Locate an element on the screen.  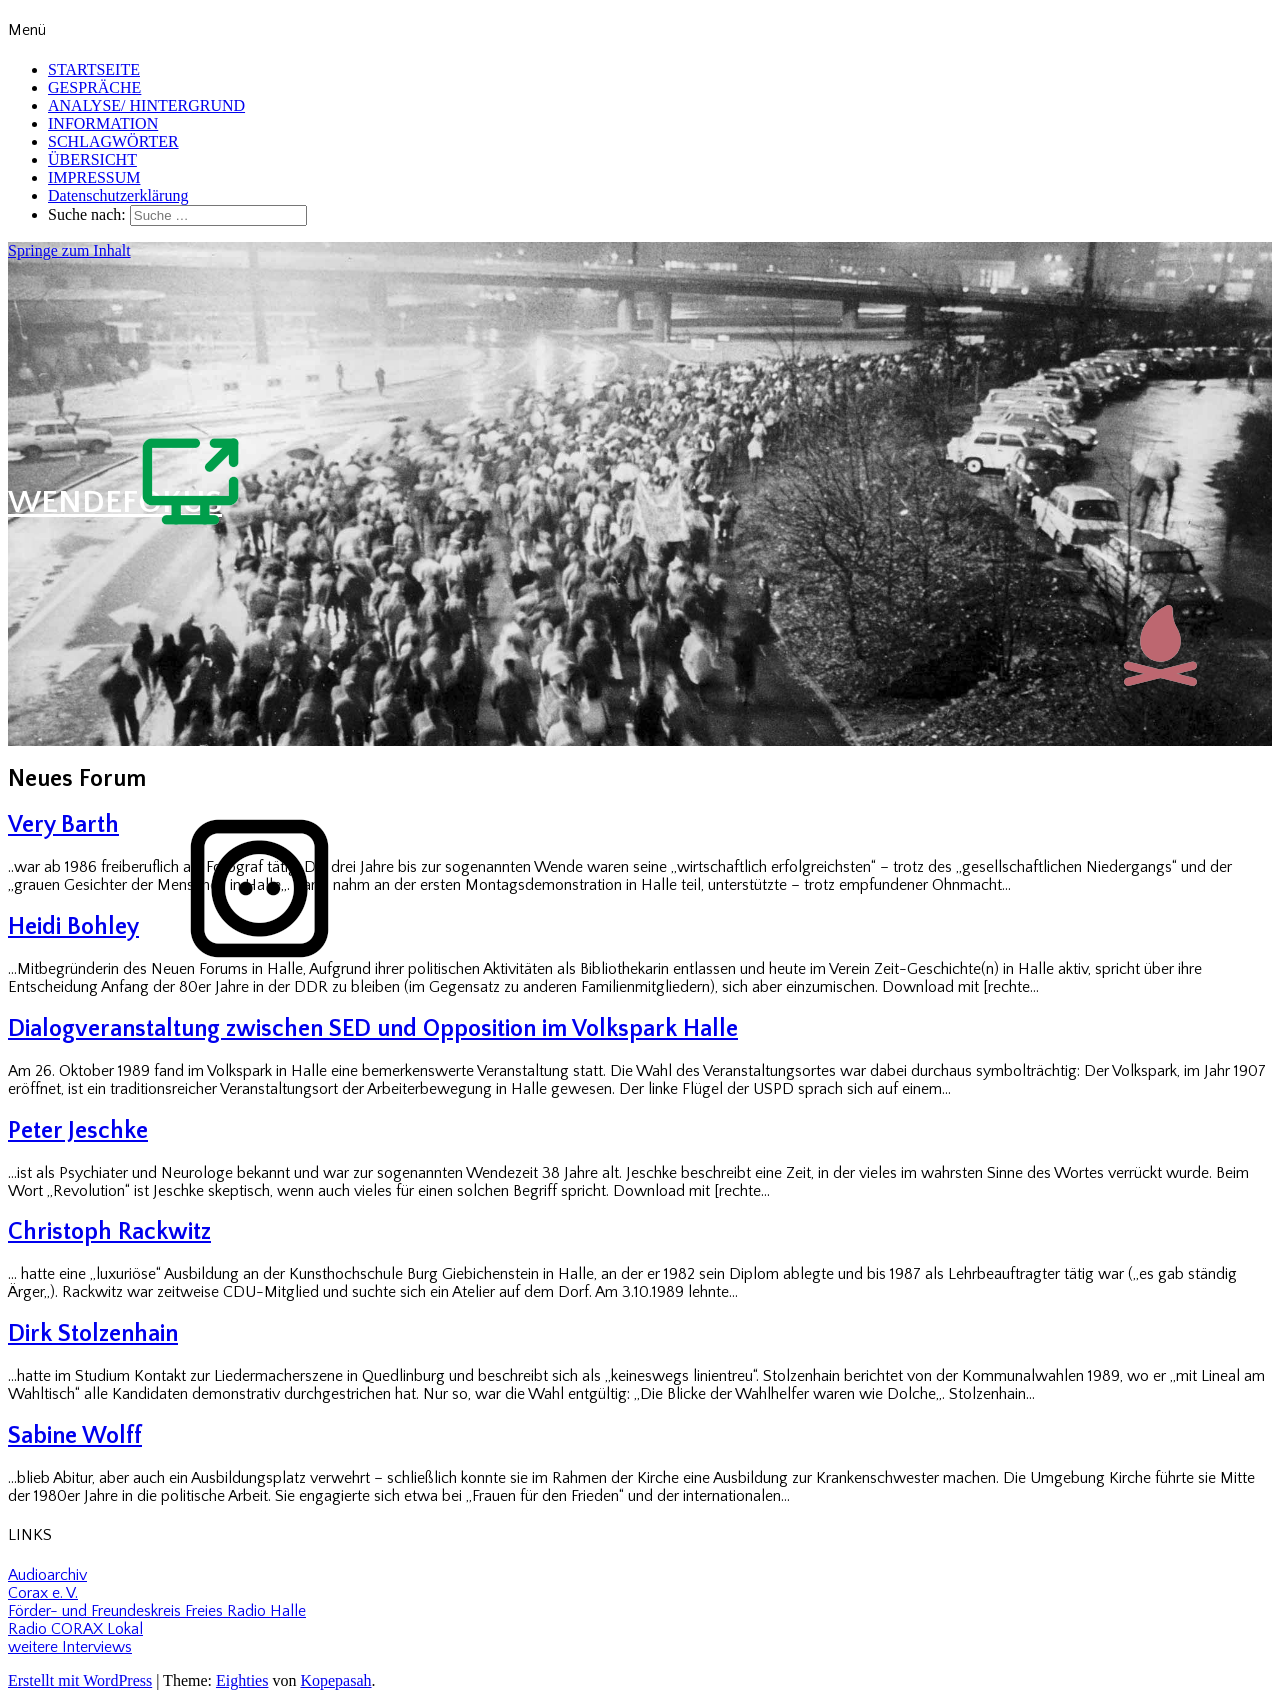
access camping or outdoor activity features is located at coordinates (1160, 645).